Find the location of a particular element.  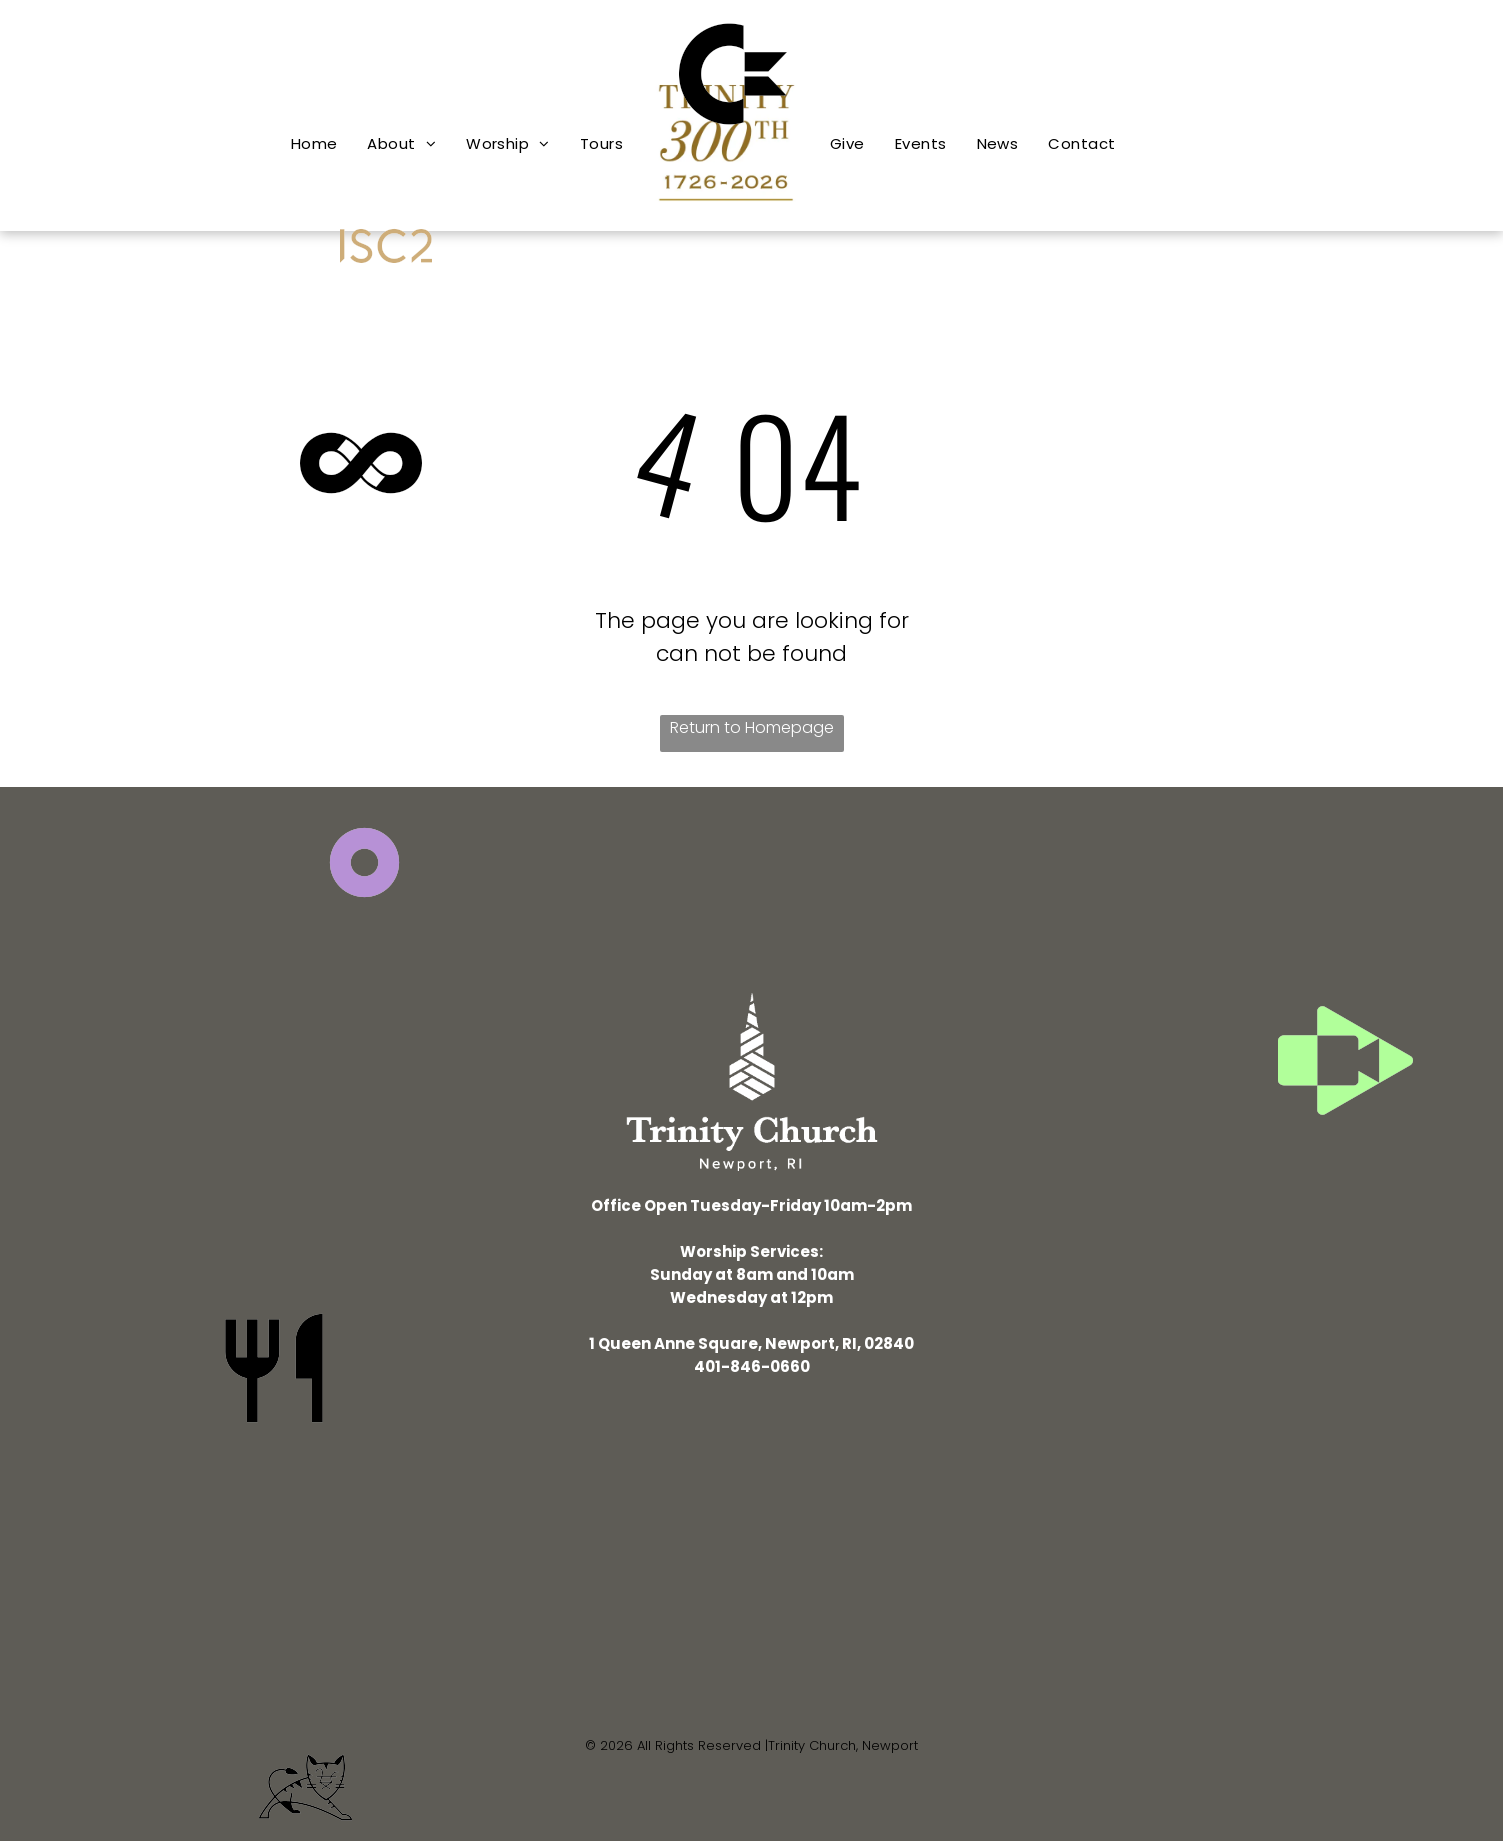

apache tomcat server logo is located at coordinates (305, 1787).